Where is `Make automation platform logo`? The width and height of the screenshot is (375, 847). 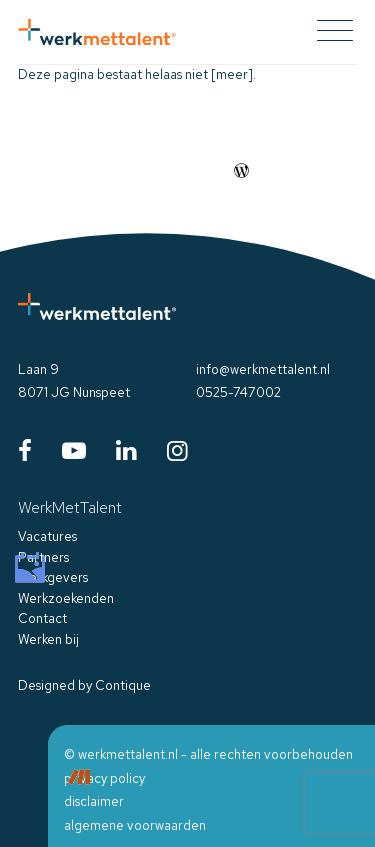
Make automation platform logo is located at coordinates (79, 777).